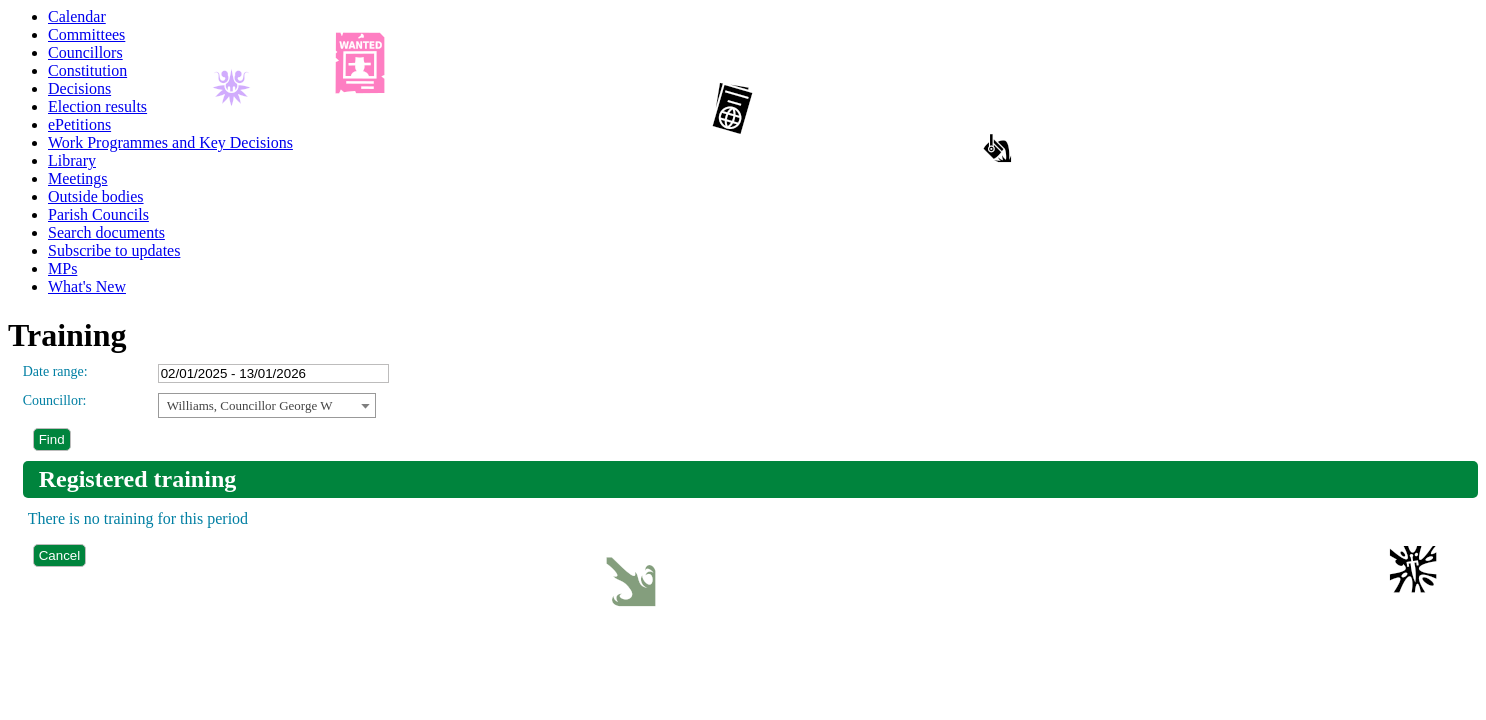 This screenshot has height=720, width=1486. Describe the element at coordinates (732, 108) in the screenshot. I see `view passport or travel documents` at that location.